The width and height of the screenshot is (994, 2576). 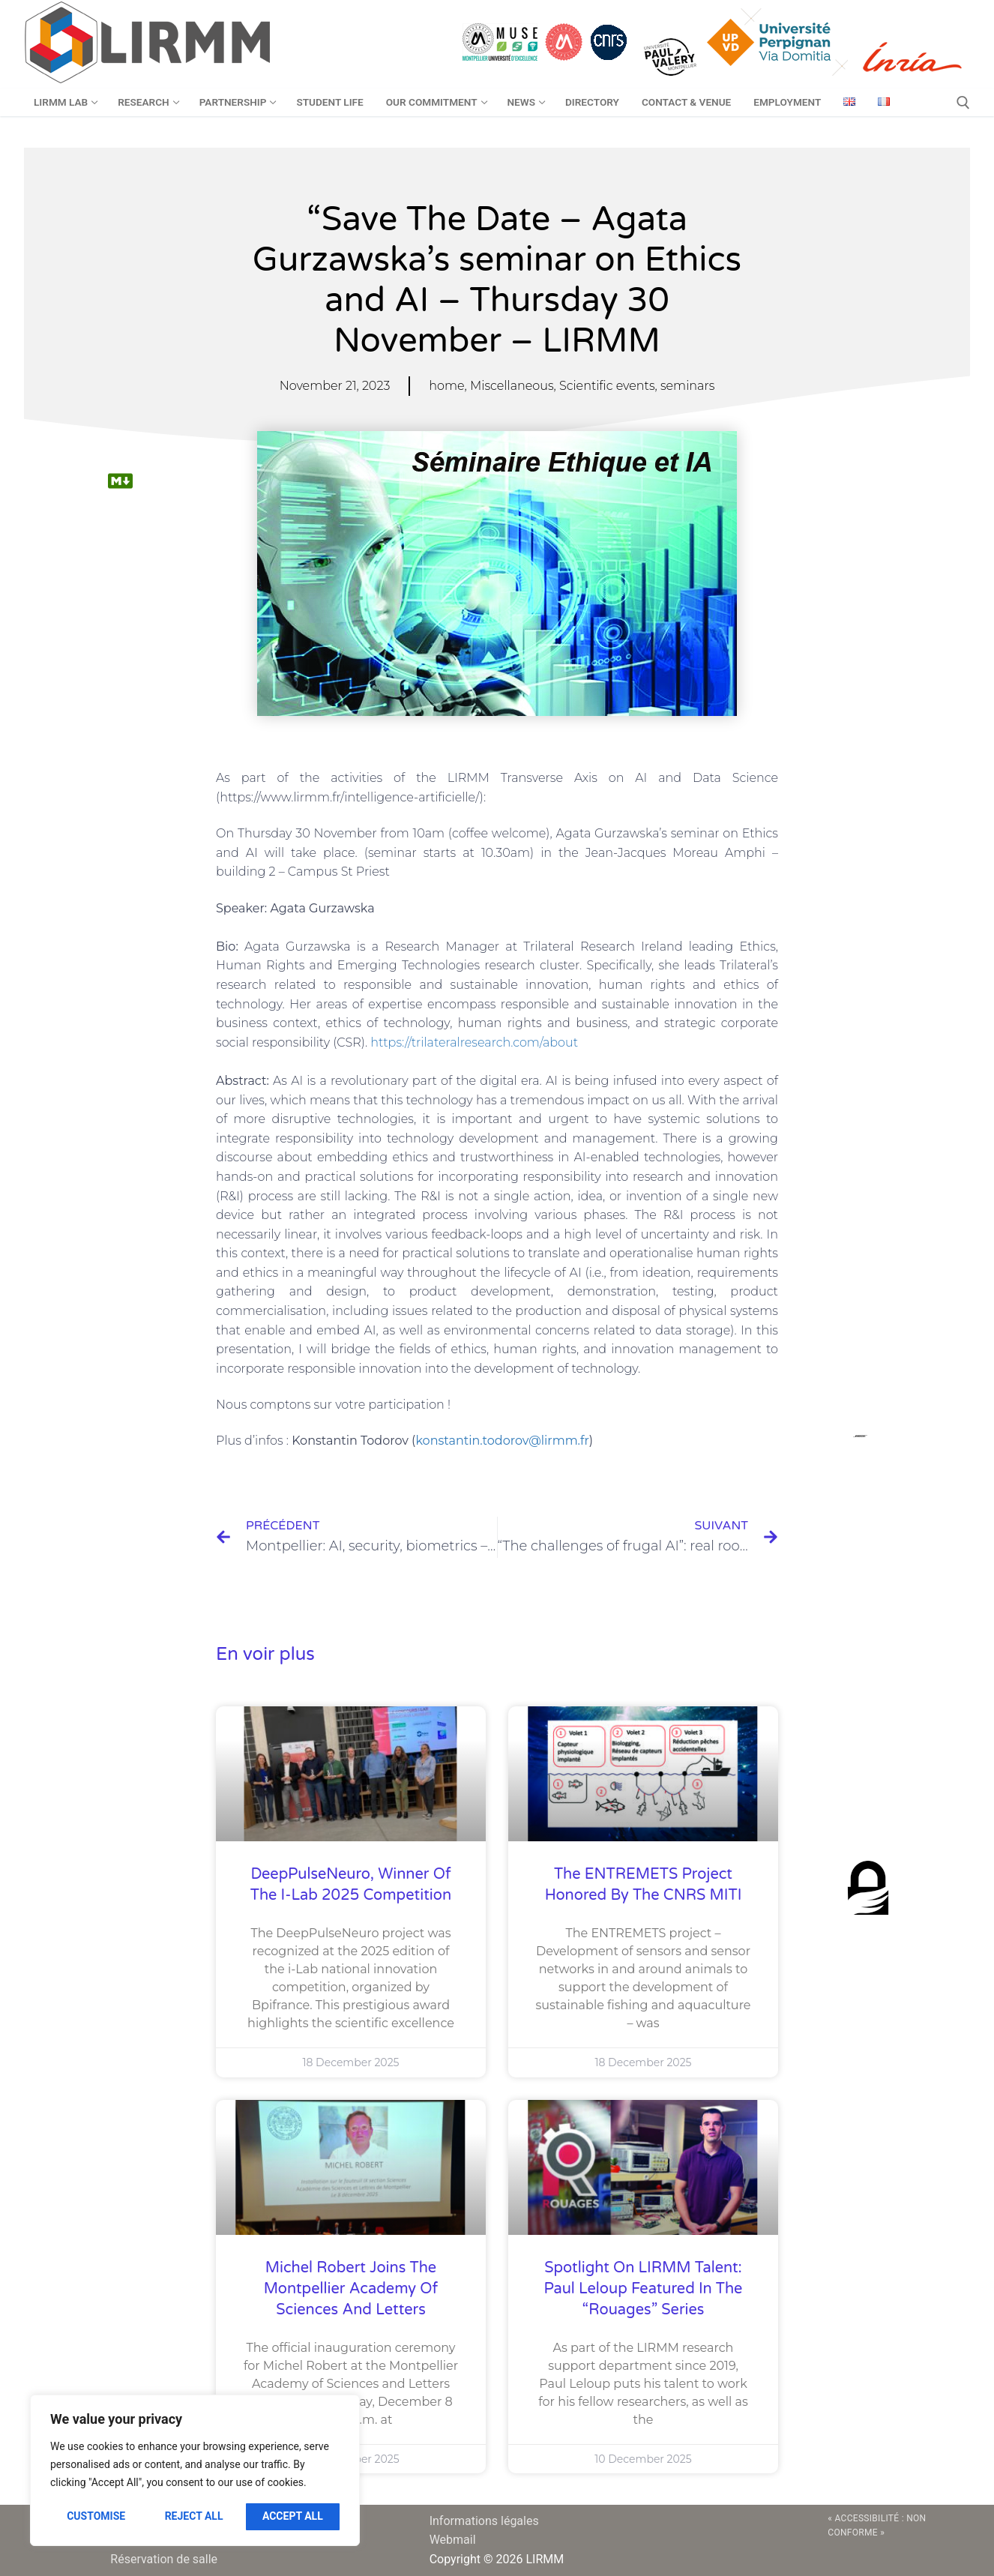 I want to click on gnu privacy guard (gpg) encryption software logo, so click(x=868, y=1888).